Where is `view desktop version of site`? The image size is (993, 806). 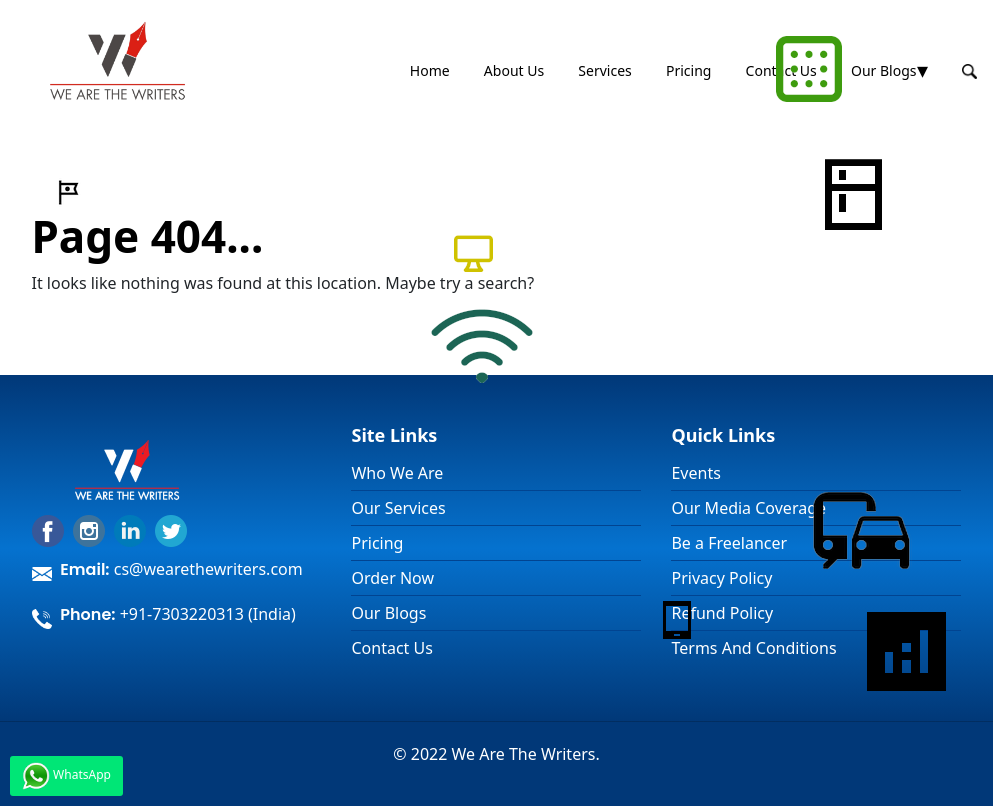 view desktop version of site is located at coordinates (473, 252).